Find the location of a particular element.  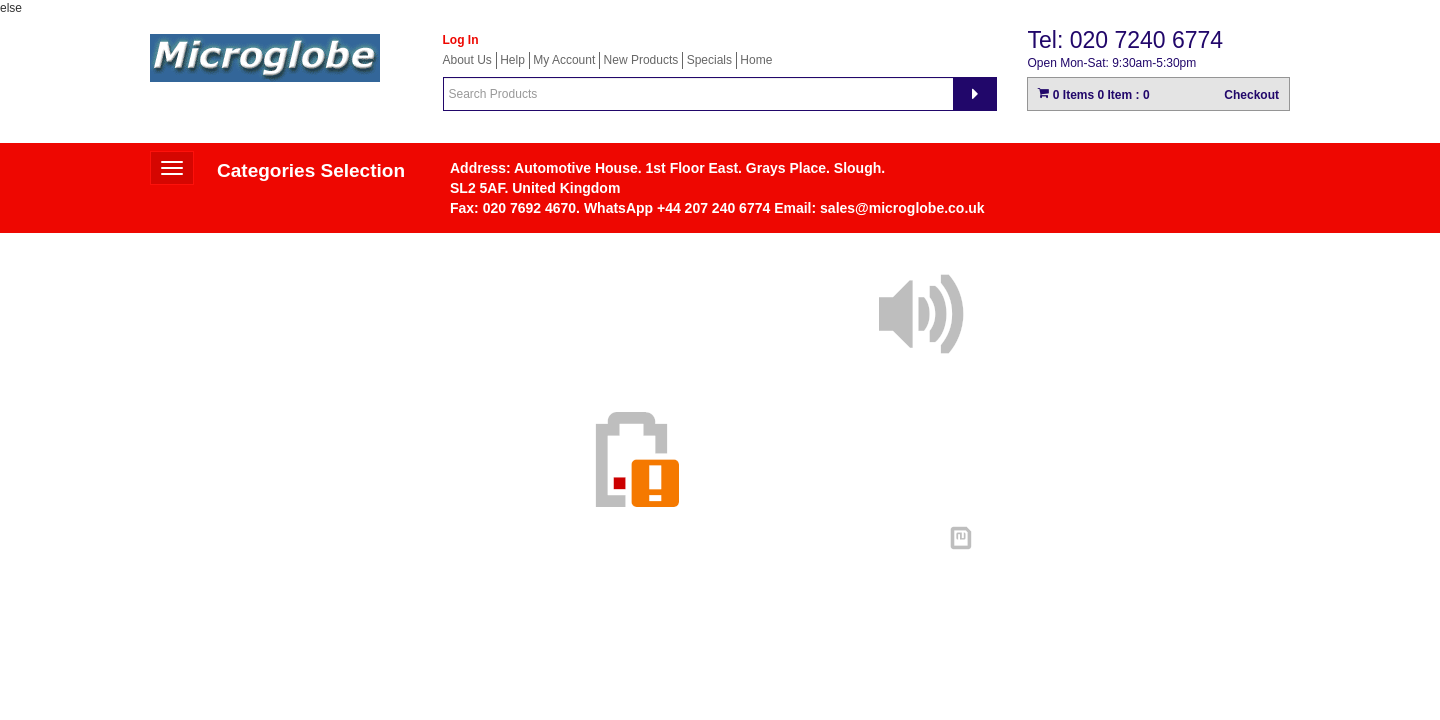

indicates low battery warning is located at coordinates (631, 459).